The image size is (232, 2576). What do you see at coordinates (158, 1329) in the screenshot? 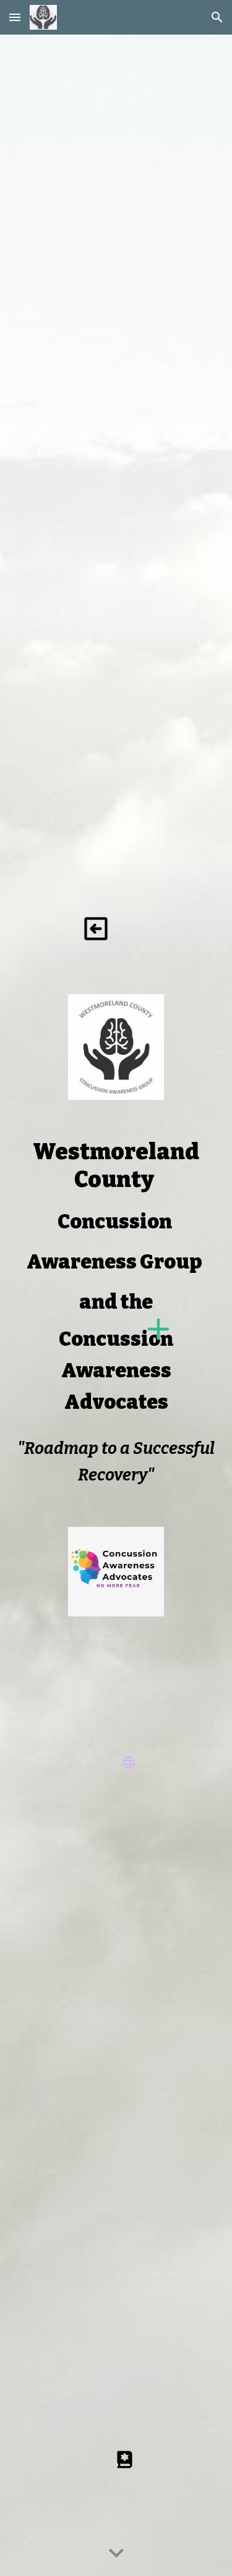
I see `add a new item` at bounding box center [158, 1329].